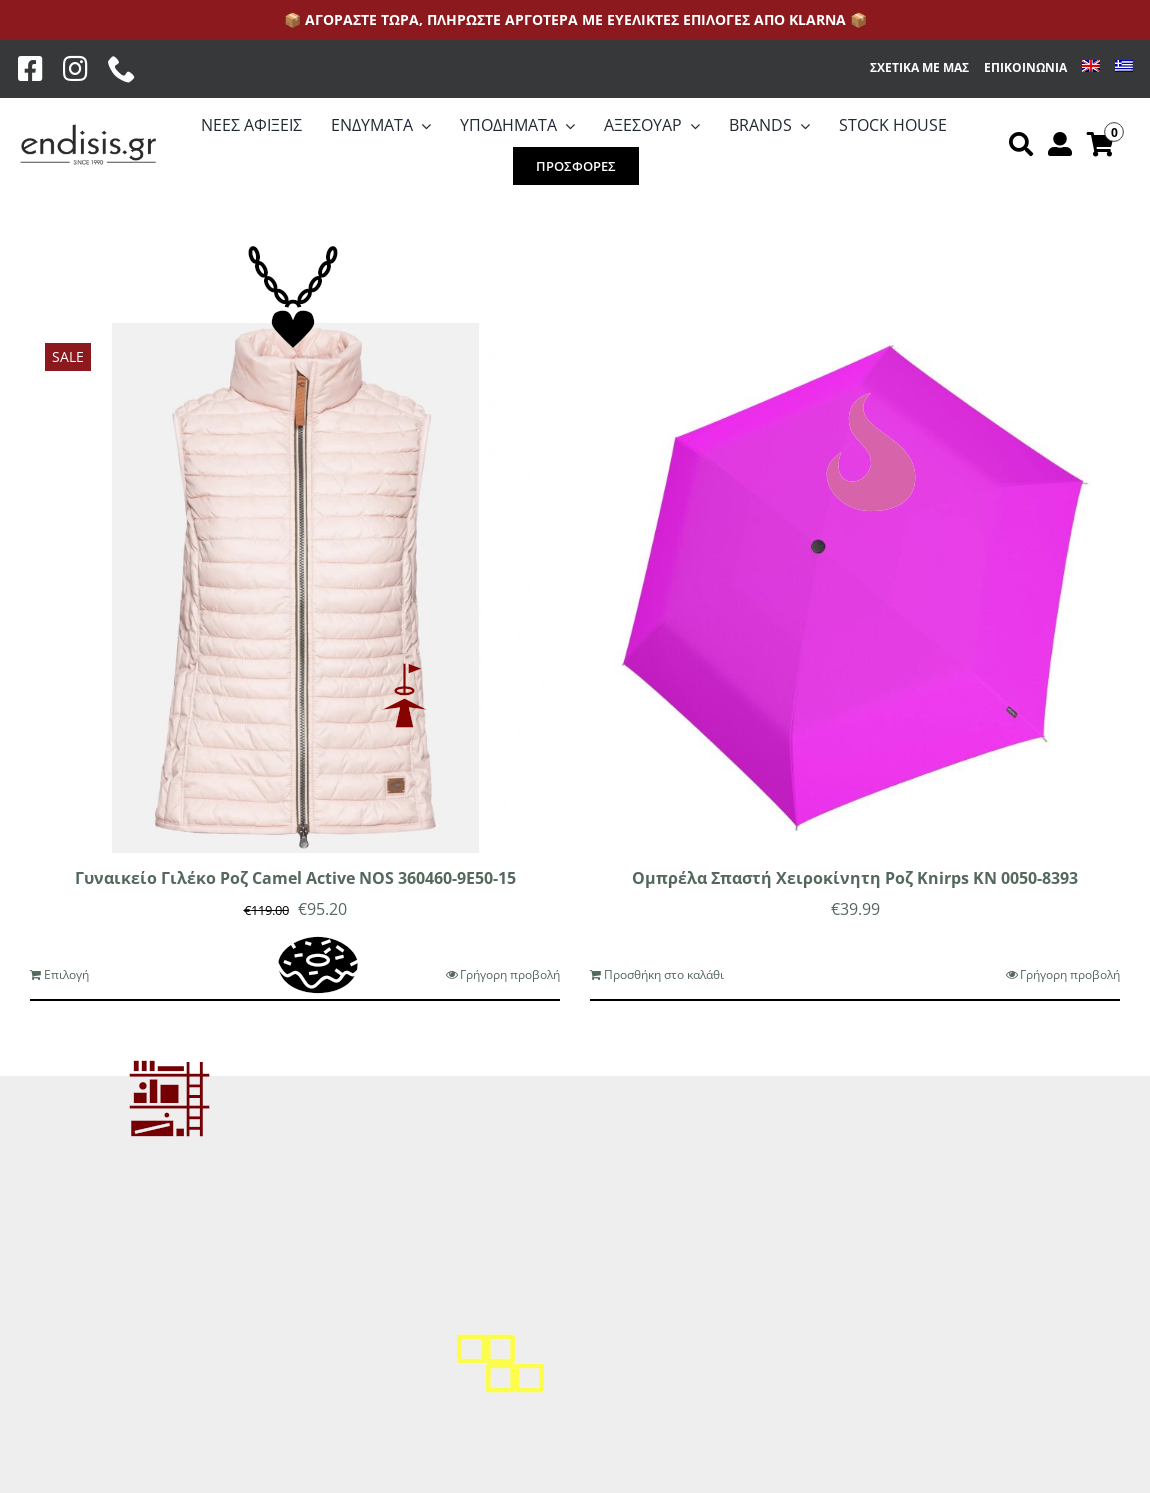  What do you see at coordinates (293, 297) in the screenshot?
I see `view jewelry or accessories collection` at bounding box center [293, 297].